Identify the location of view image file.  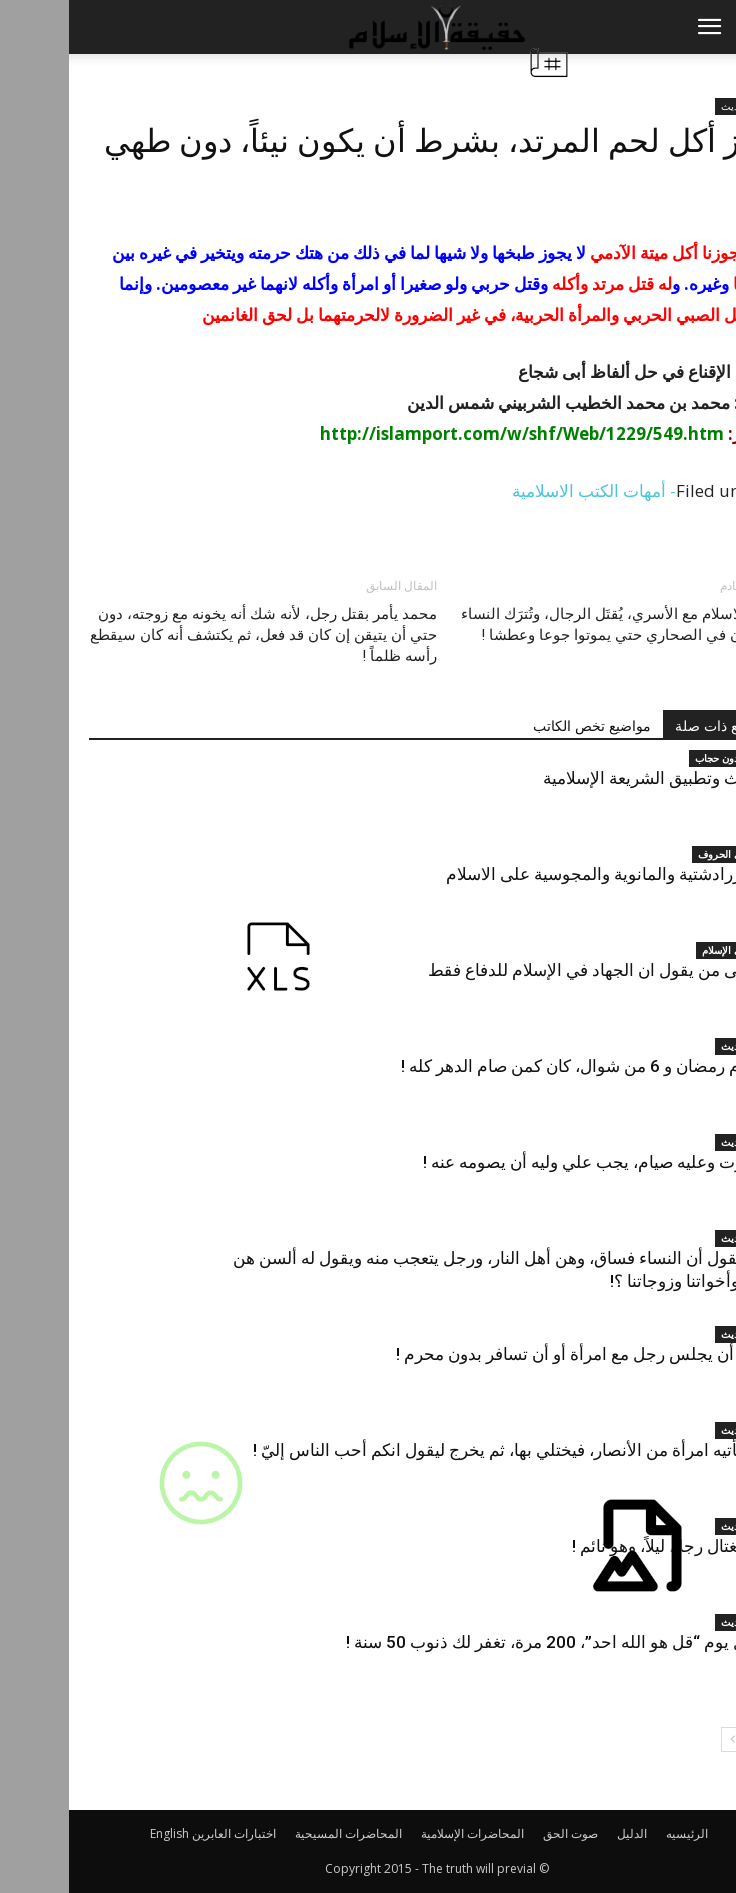
(642, 1545).